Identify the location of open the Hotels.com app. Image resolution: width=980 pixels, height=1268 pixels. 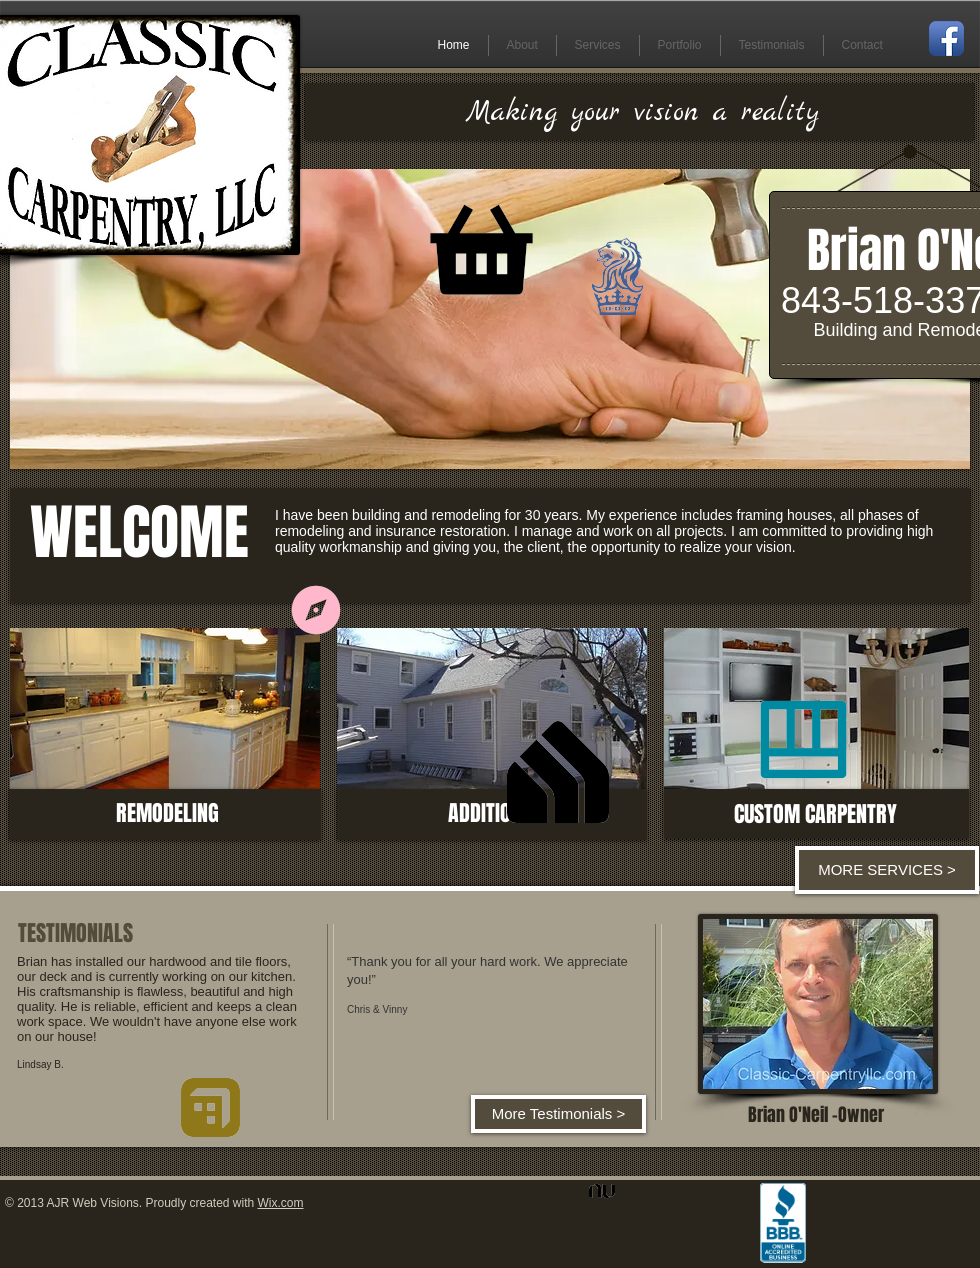
(210, 1107).